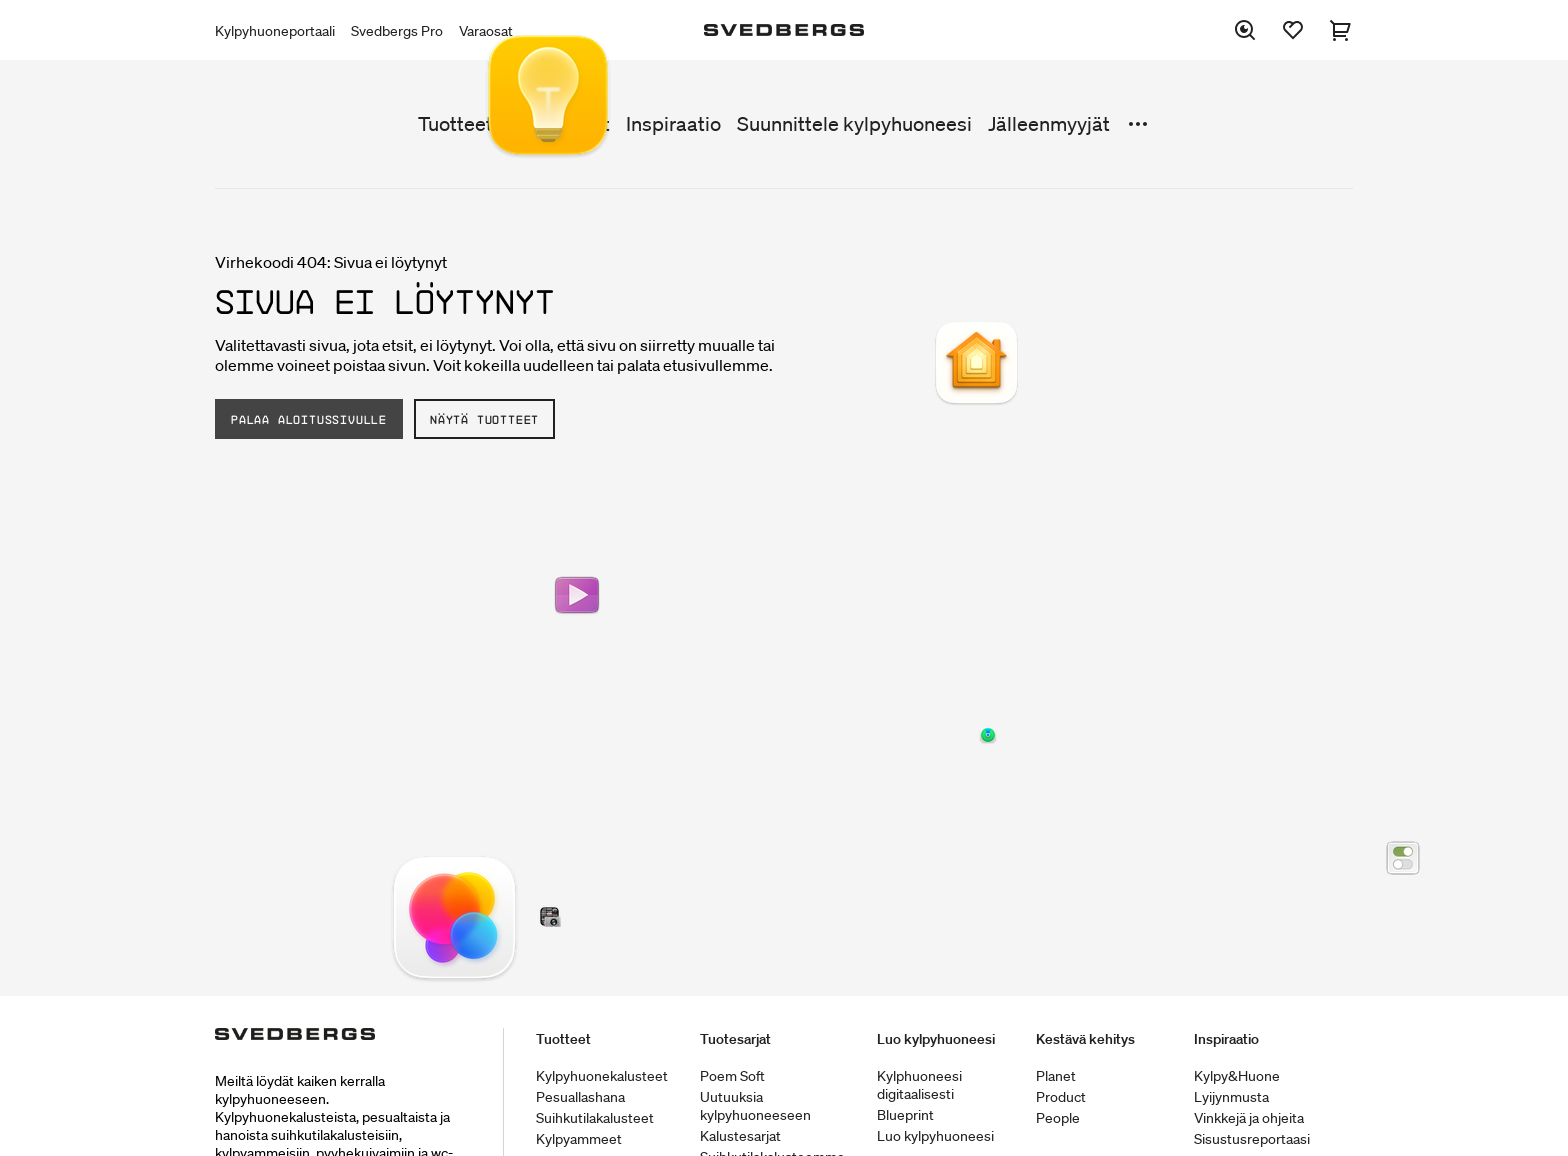 The image size is (1568, 1156). Describe the element at coordinates (988, 735) in the screenshot. I see `open the Find My app to locate devices or people` at that location.